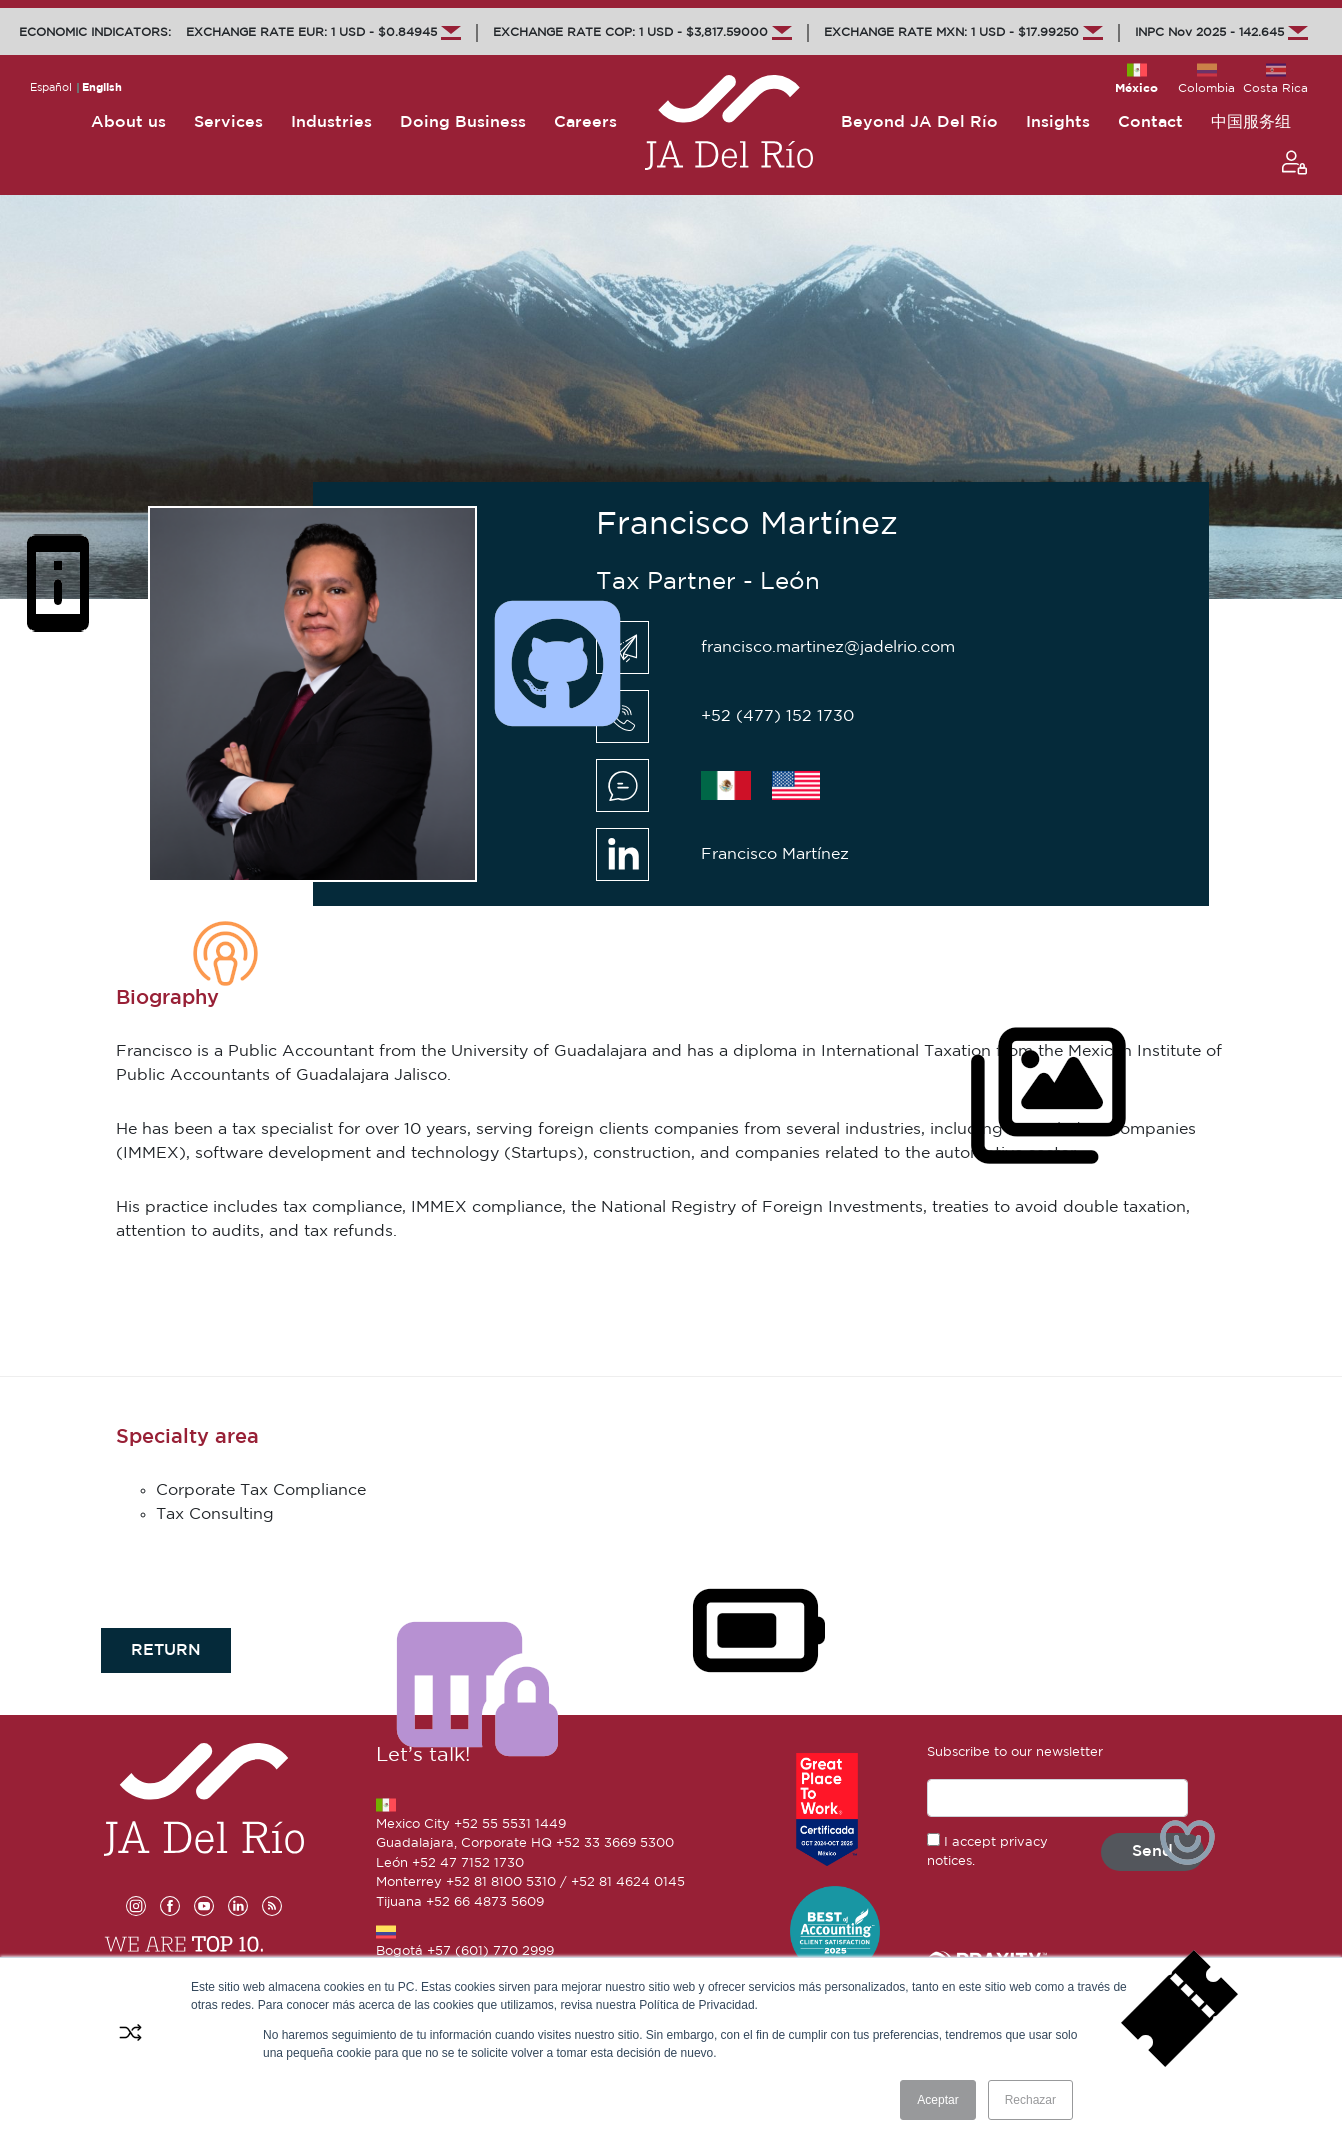 Image resolution: width=1342 pixels, height=2146 pixels. Describe the element at coordinates (755, 1630) in the screenshot. I see `indicates battery level at approximately 80% charge` at that location.